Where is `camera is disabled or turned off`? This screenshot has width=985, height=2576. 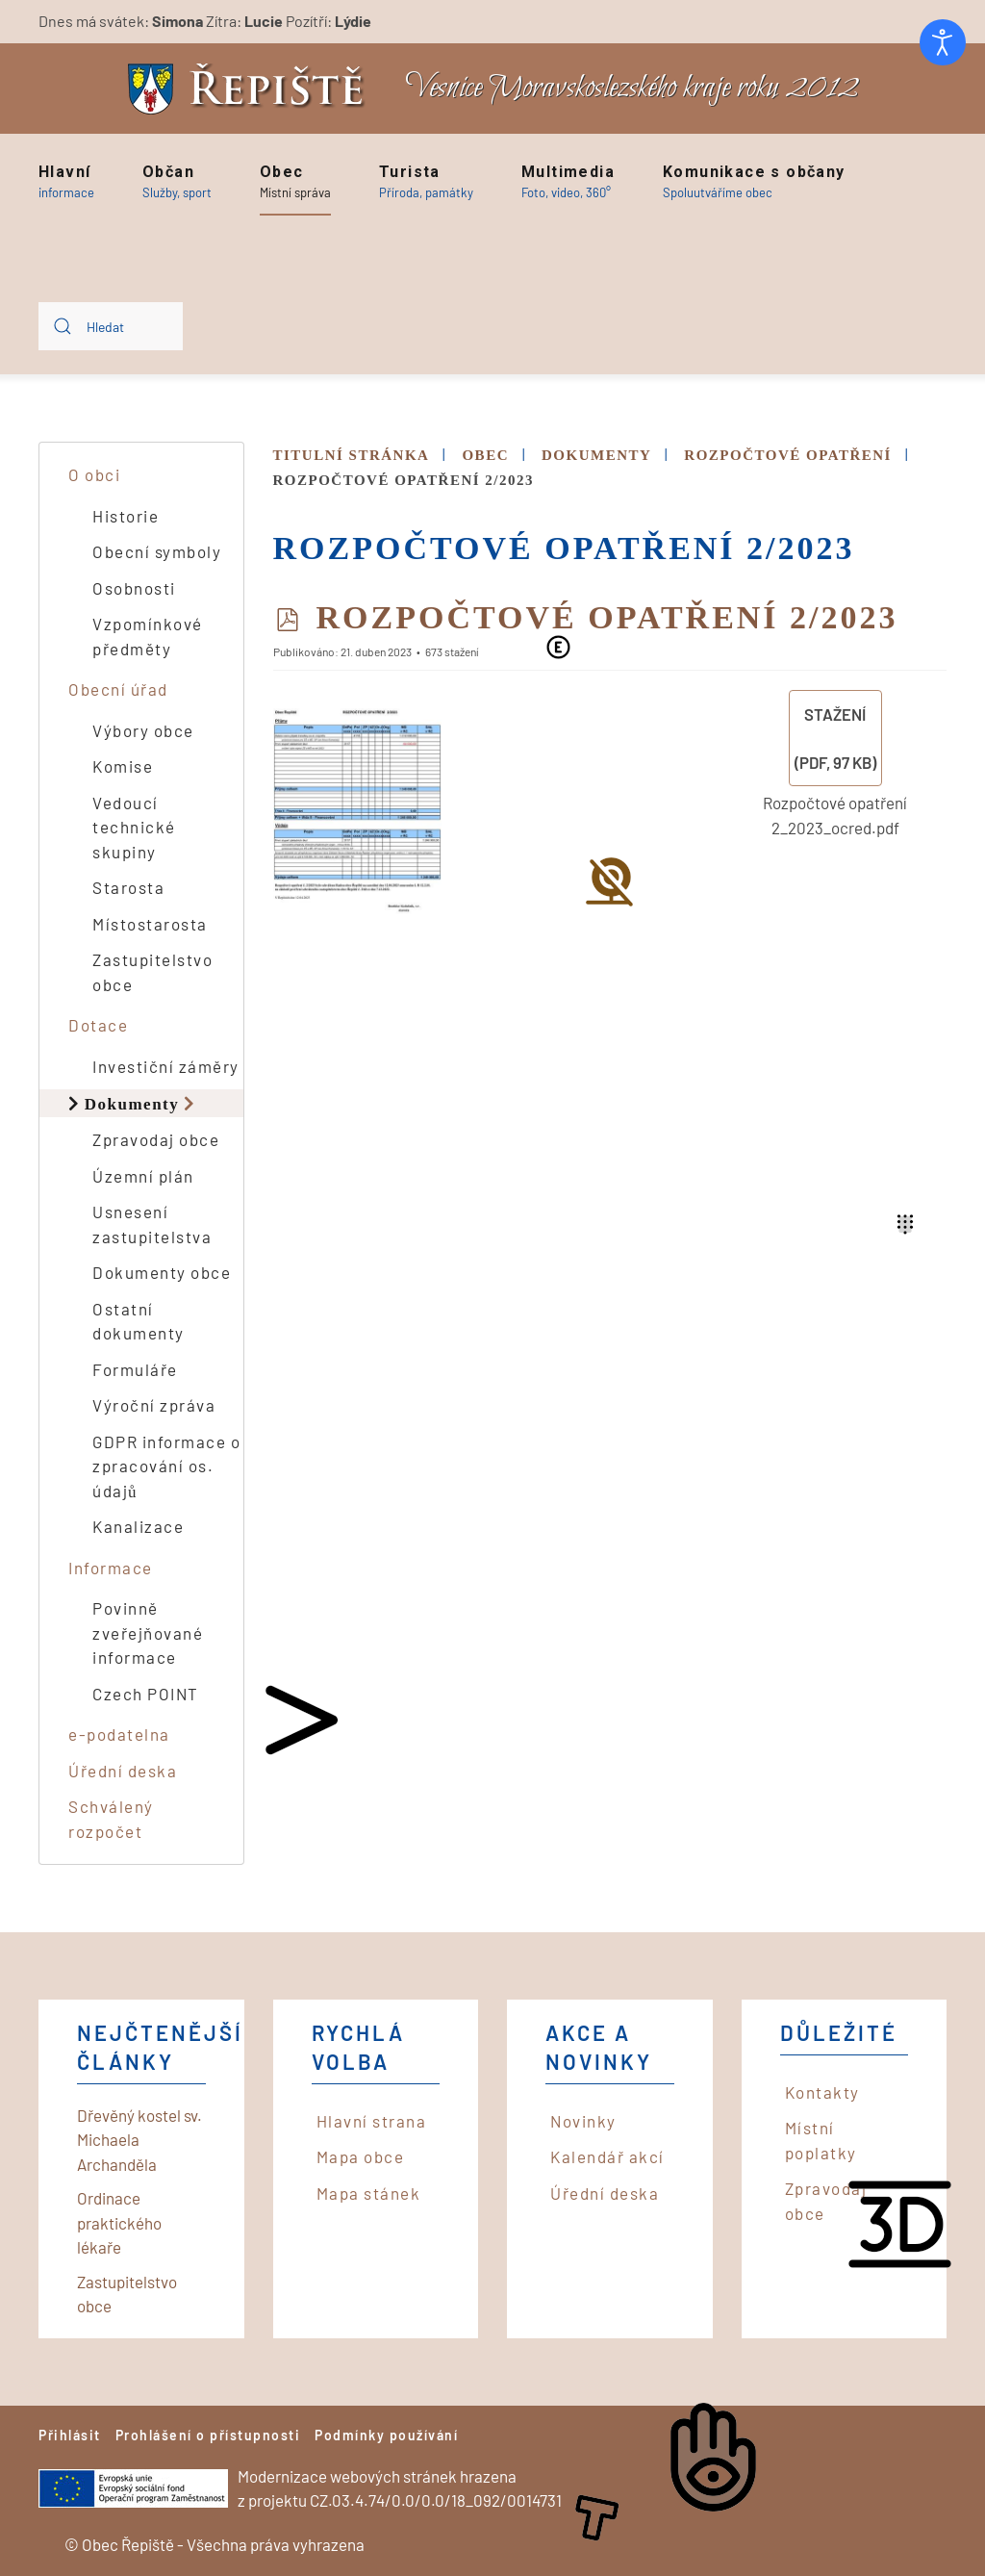
camera is disabled or turned off is located at coordinates (611, 882).